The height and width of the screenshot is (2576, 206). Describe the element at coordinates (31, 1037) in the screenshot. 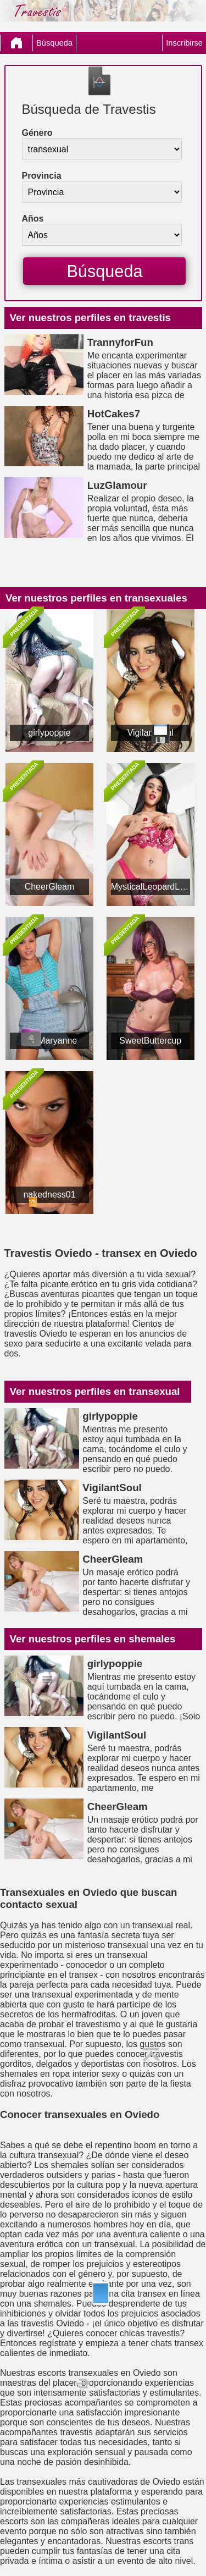

I see `open insync cloud sync folder` at that location.